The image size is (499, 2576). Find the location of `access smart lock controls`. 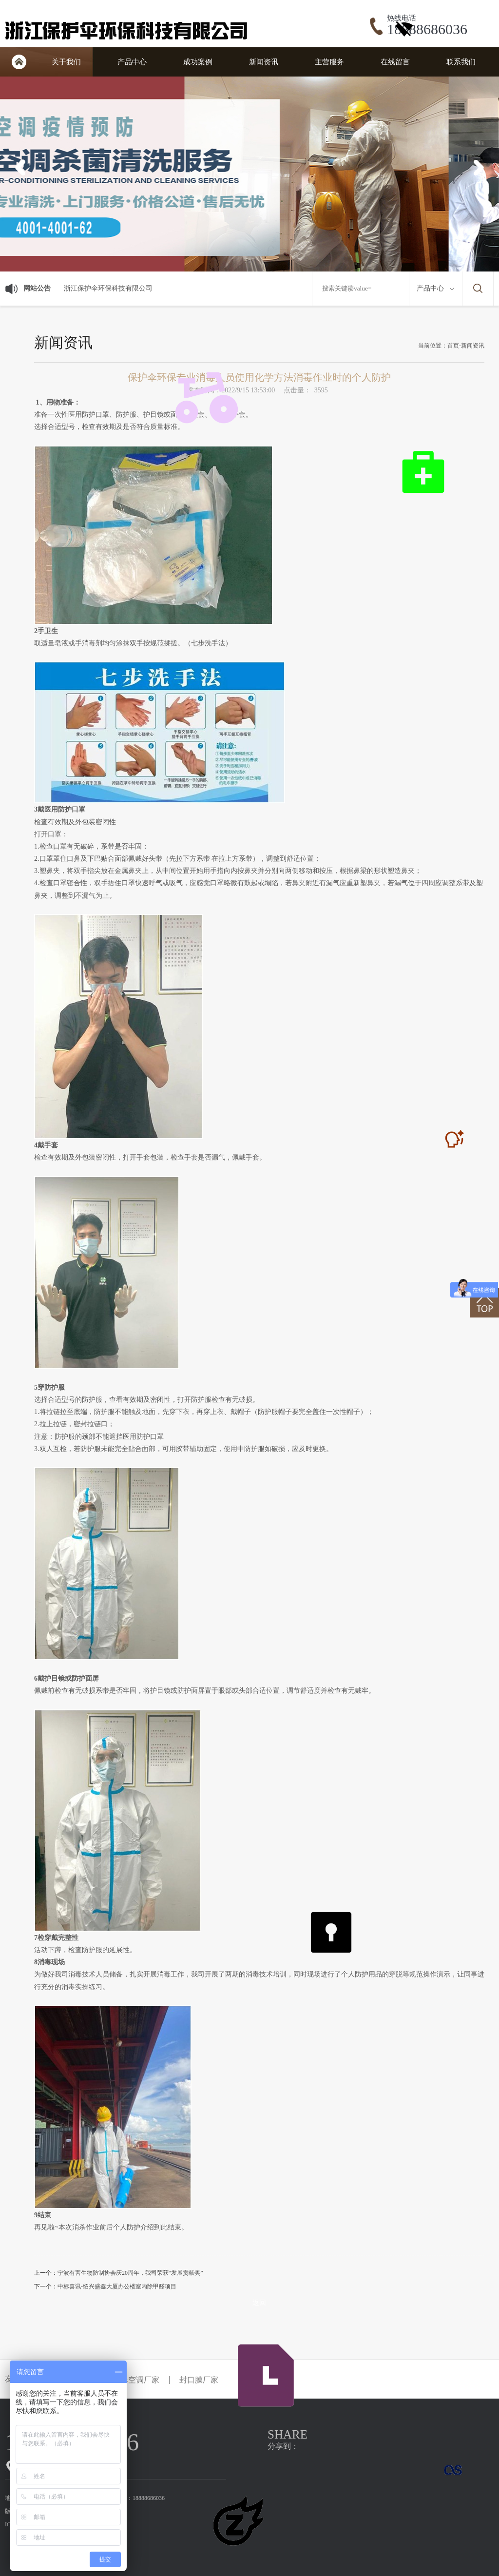

access smart lock controls is located at coordinates (331, 1932).